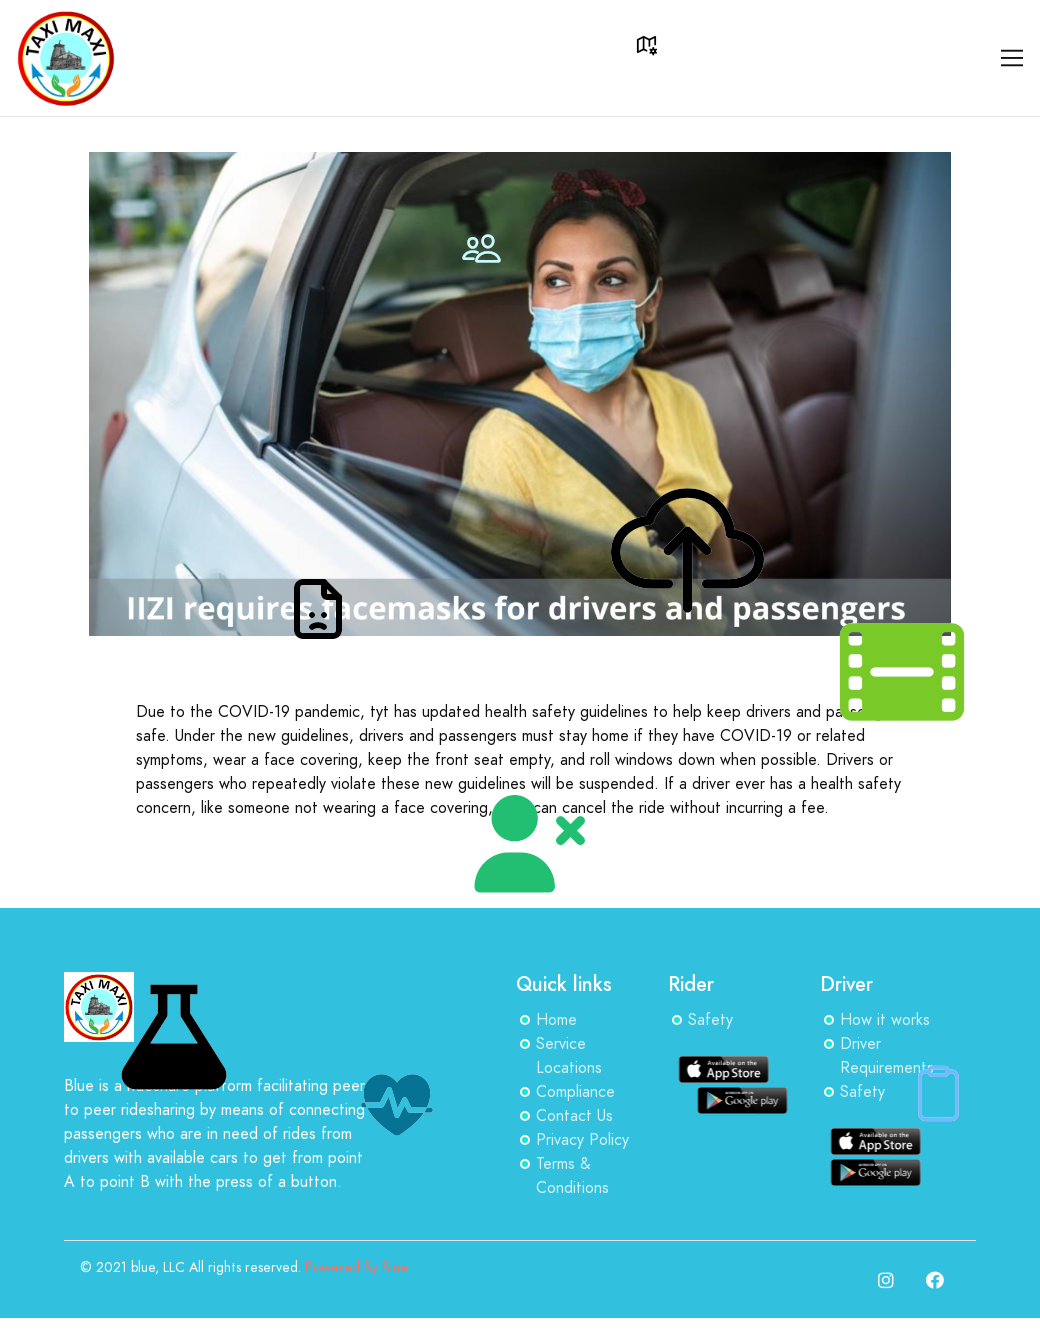  I want to click on access video or movie content, so click(902, 672).